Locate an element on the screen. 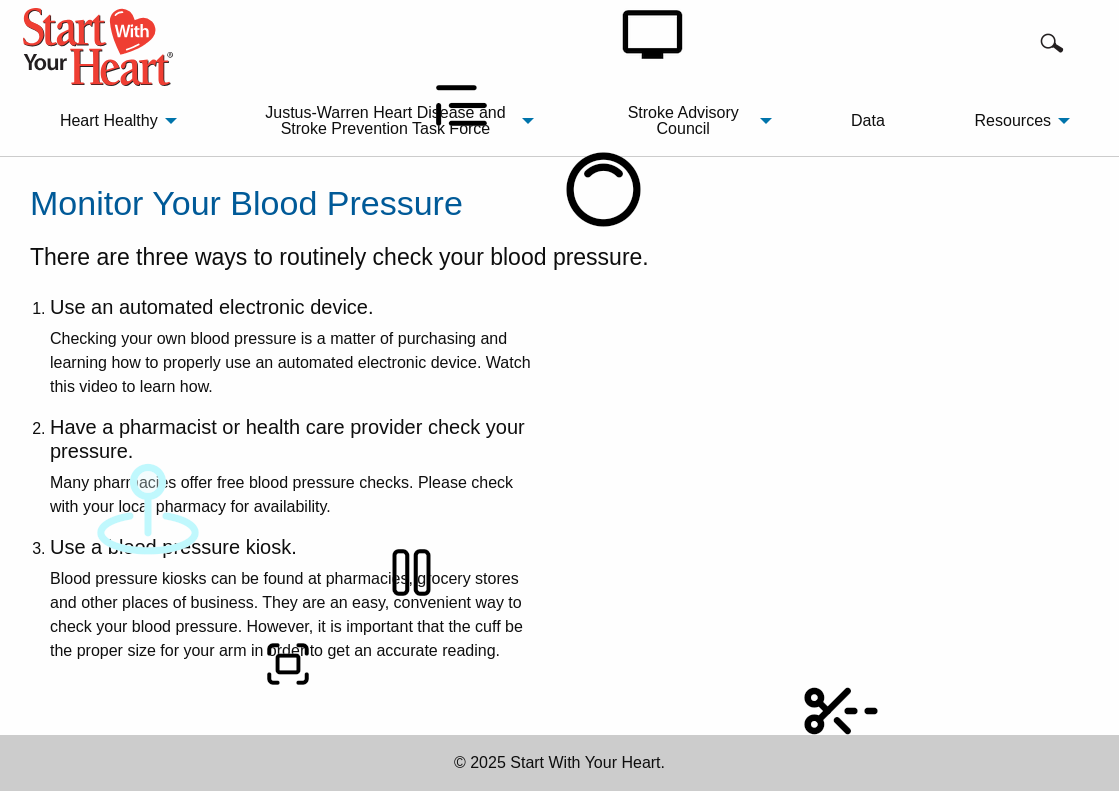 This screenshot has width=1119, height=791. access tv or display settings is located at coordinates (652, 34).